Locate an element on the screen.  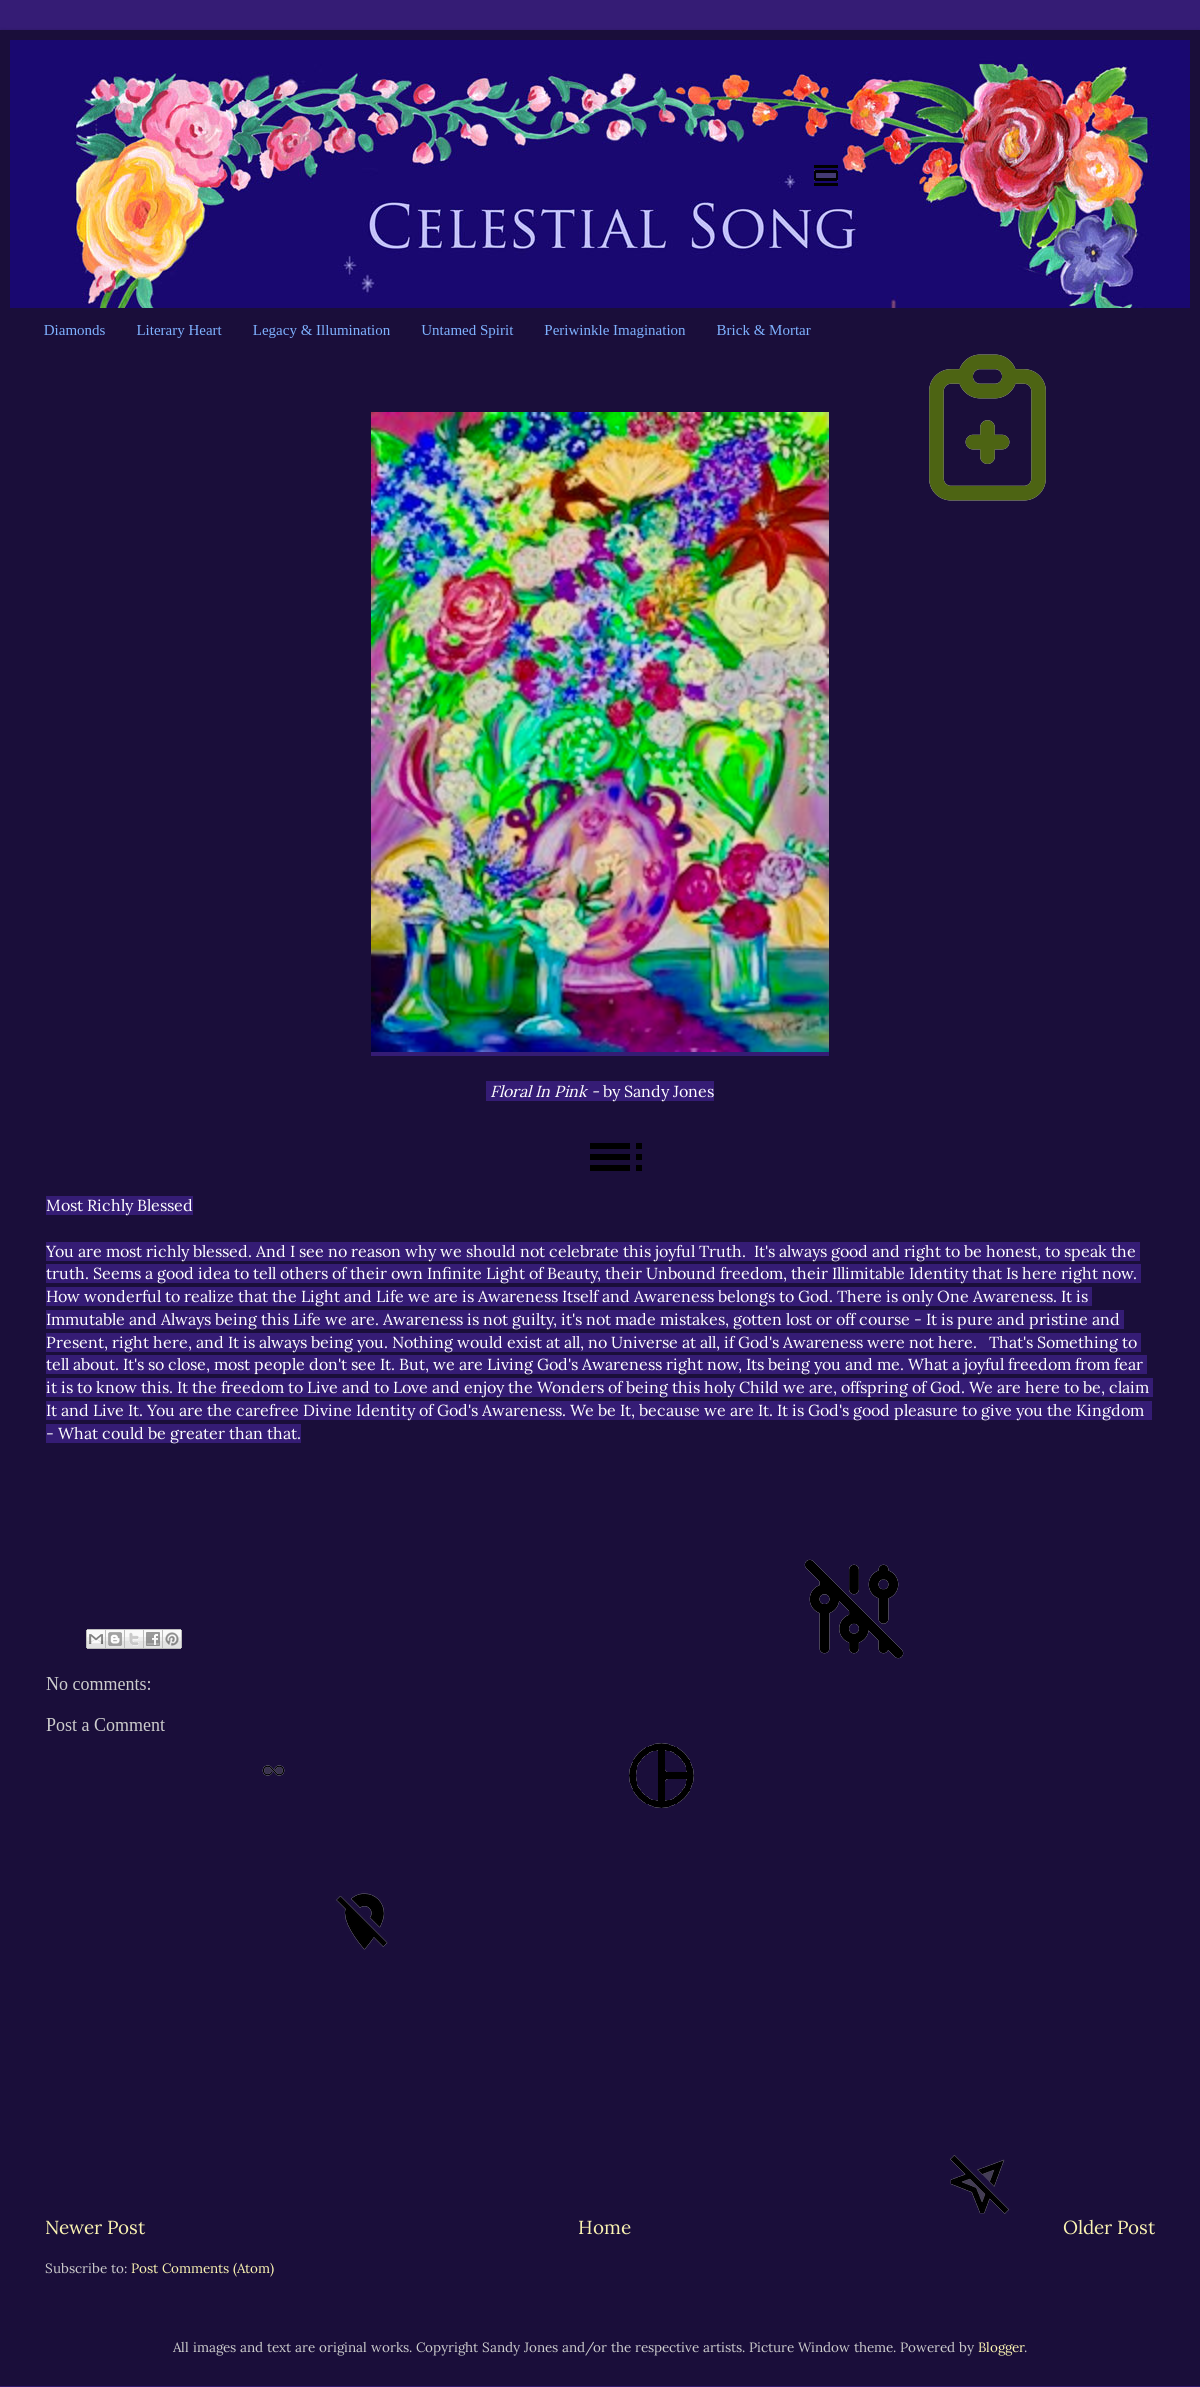
location sharing is disabled is located at coordinates (977, 2186).